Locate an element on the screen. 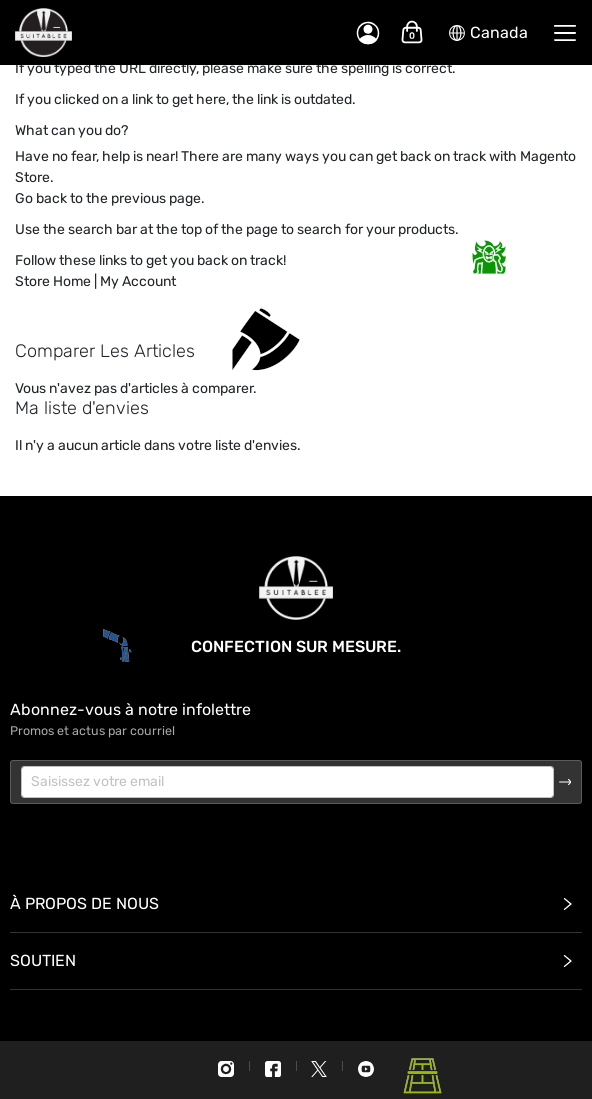  equip axe tool or weapon is located at coordinates (266, 341).